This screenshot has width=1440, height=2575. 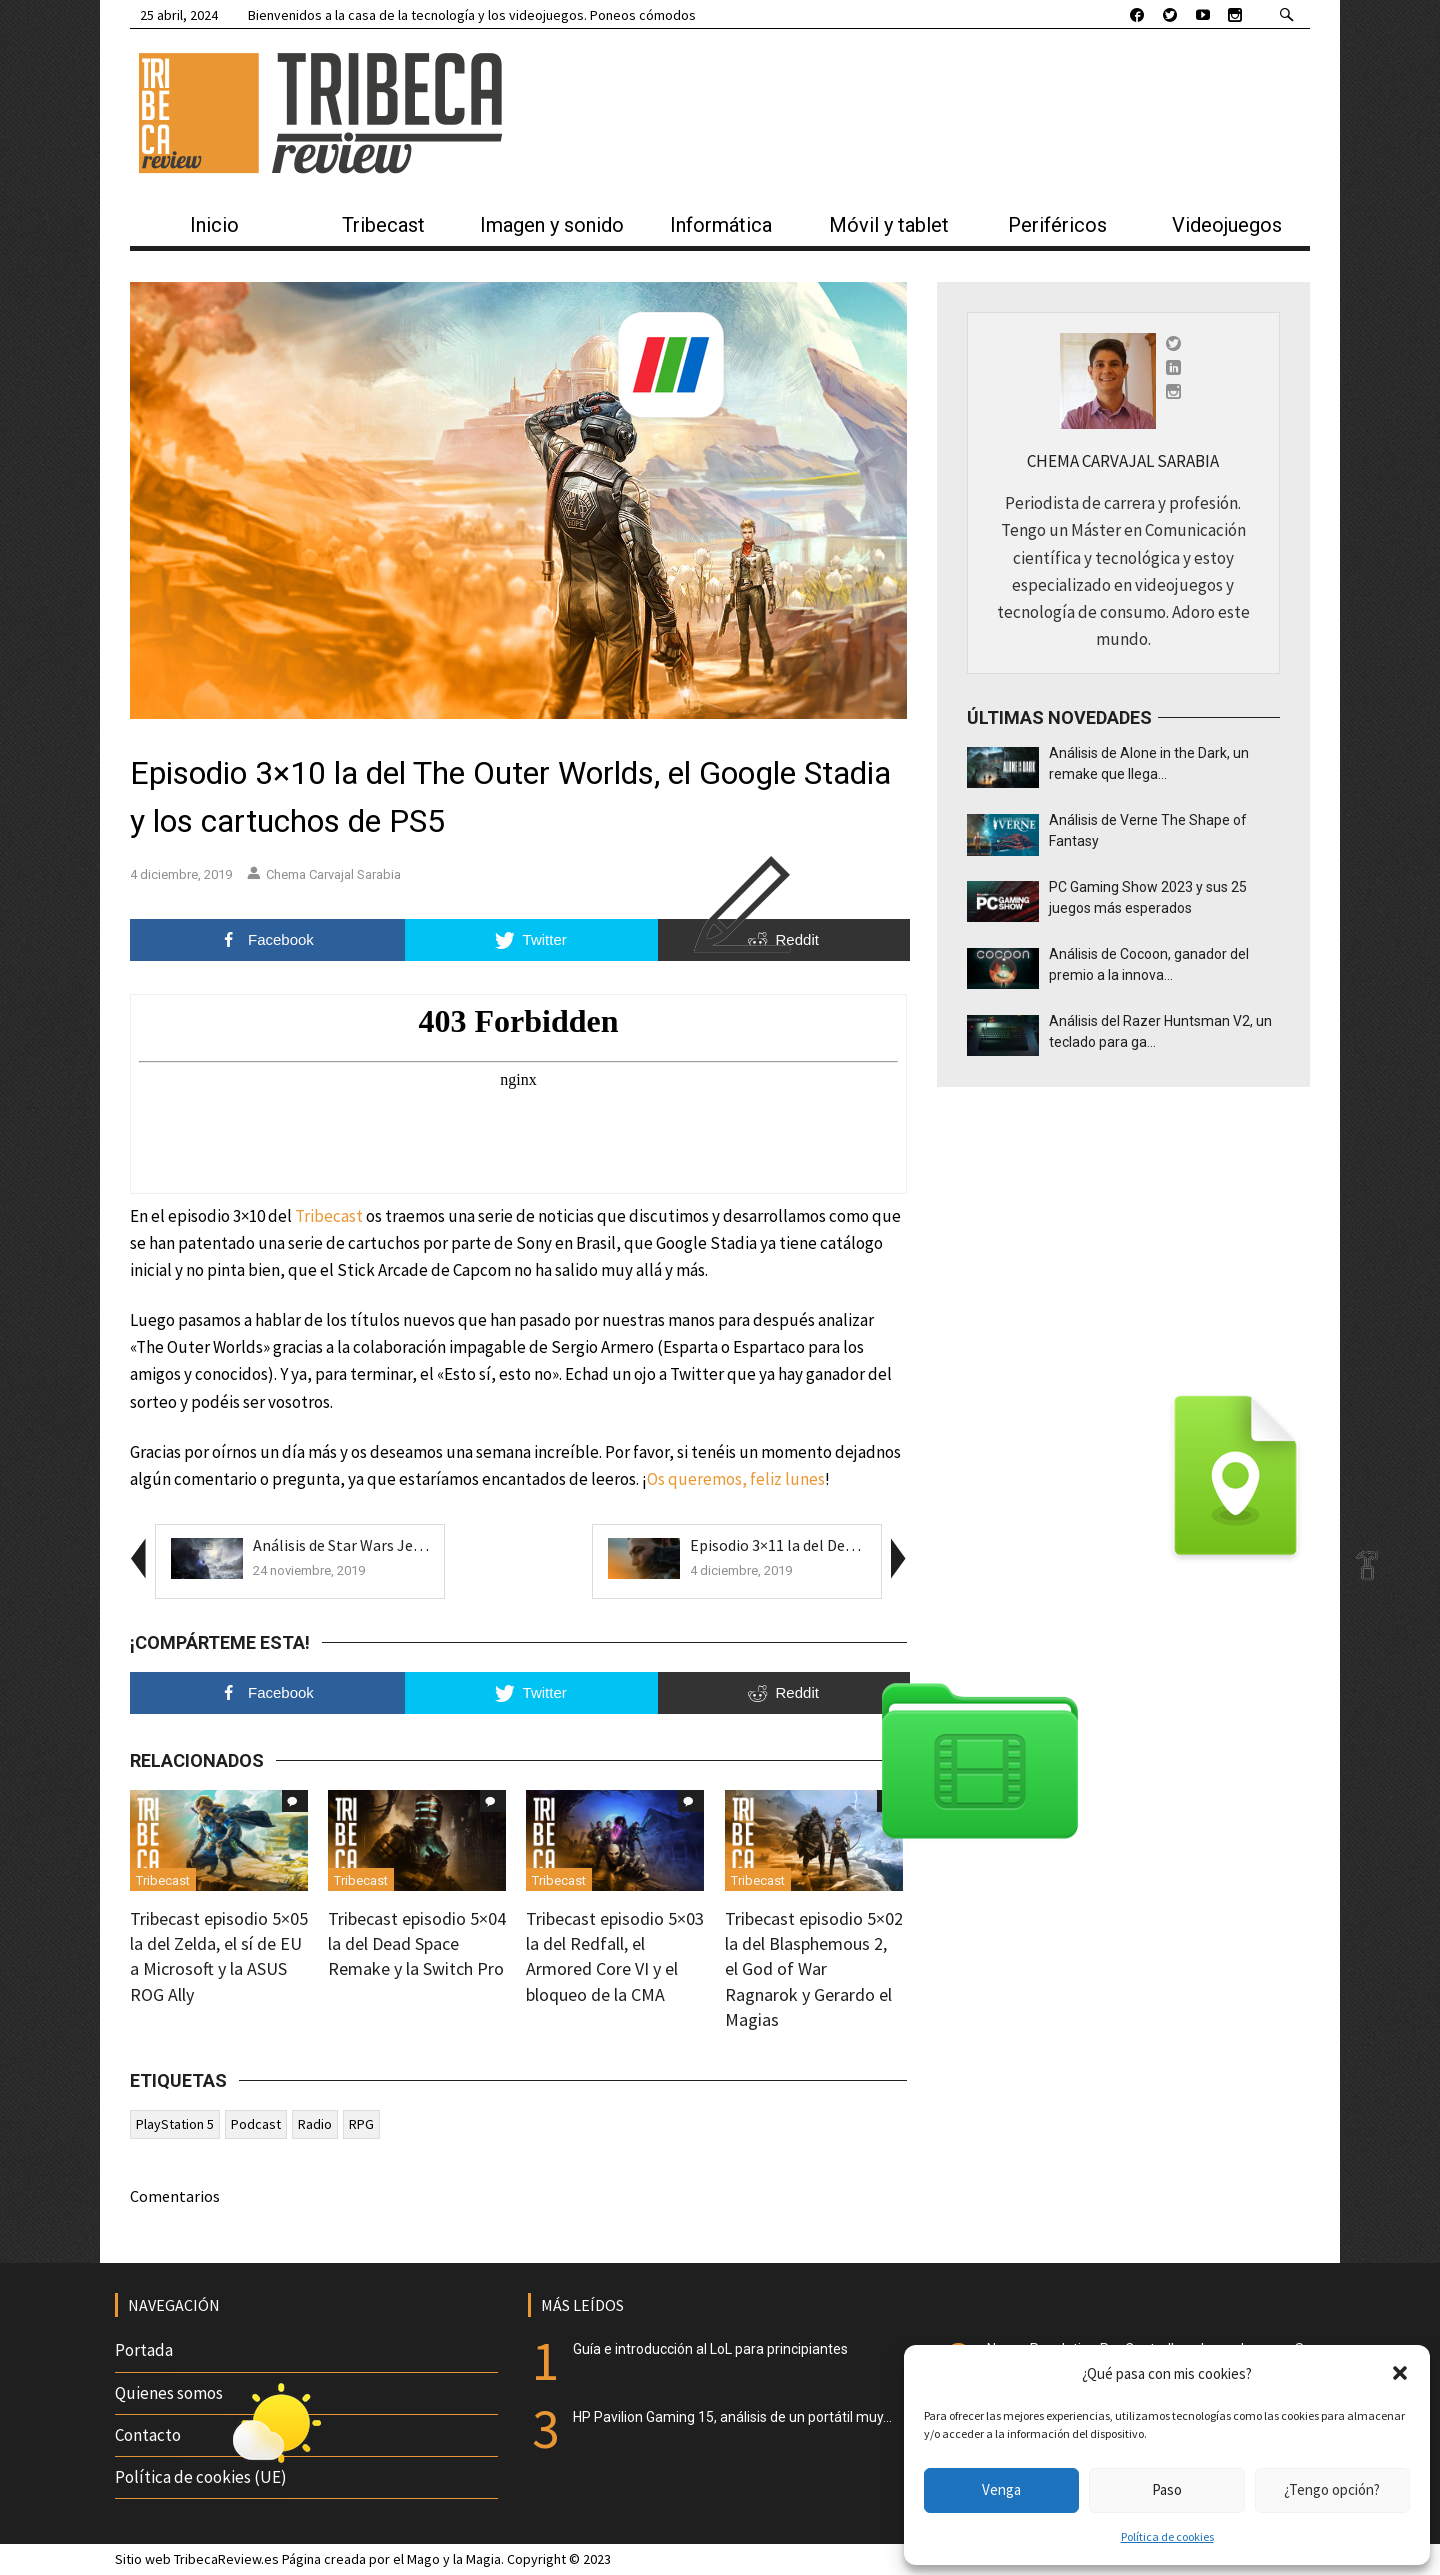 What do you see at coordinates (980, 1761) in the screenshot?
I see `open your videos folder` at bounding box center [980, 1761].